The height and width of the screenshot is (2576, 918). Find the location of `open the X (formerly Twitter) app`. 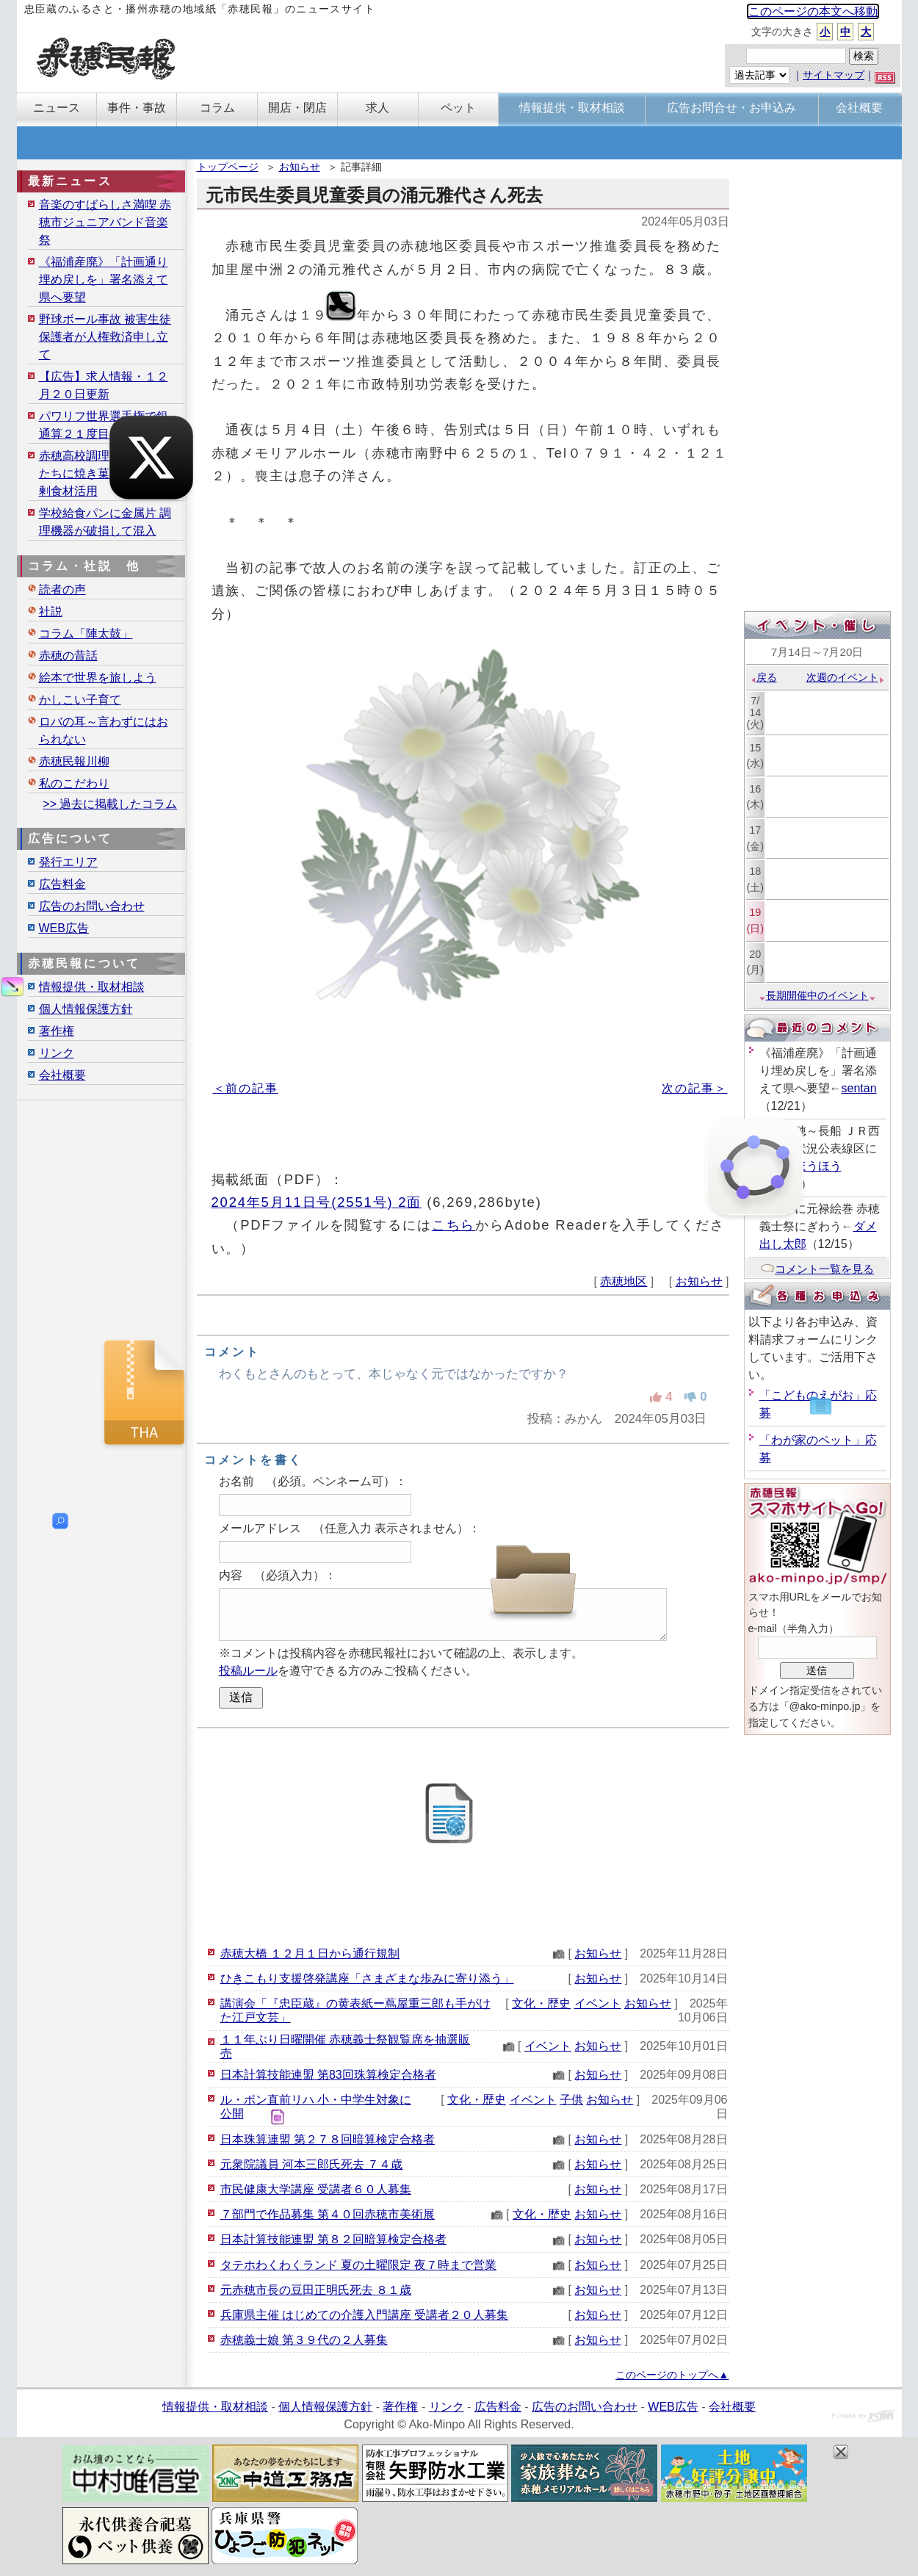

open the X (formerly Twitter) app is located at coordinates (151, 458).